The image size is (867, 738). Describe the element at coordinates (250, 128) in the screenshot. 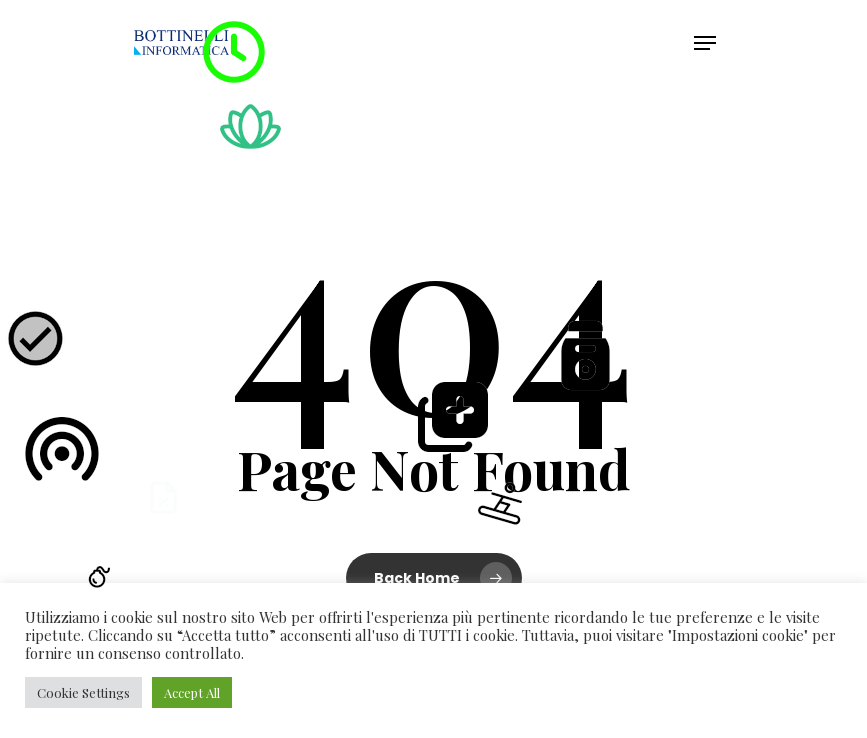

I see `access meditation or mindfulness features` at that location.